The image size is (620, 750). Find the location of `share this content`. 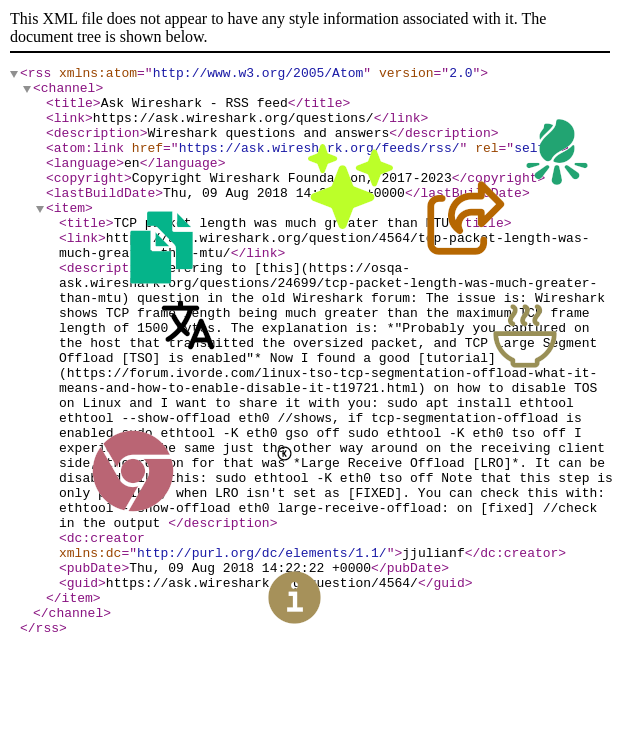

share this content is located at coordinates (464, 218).